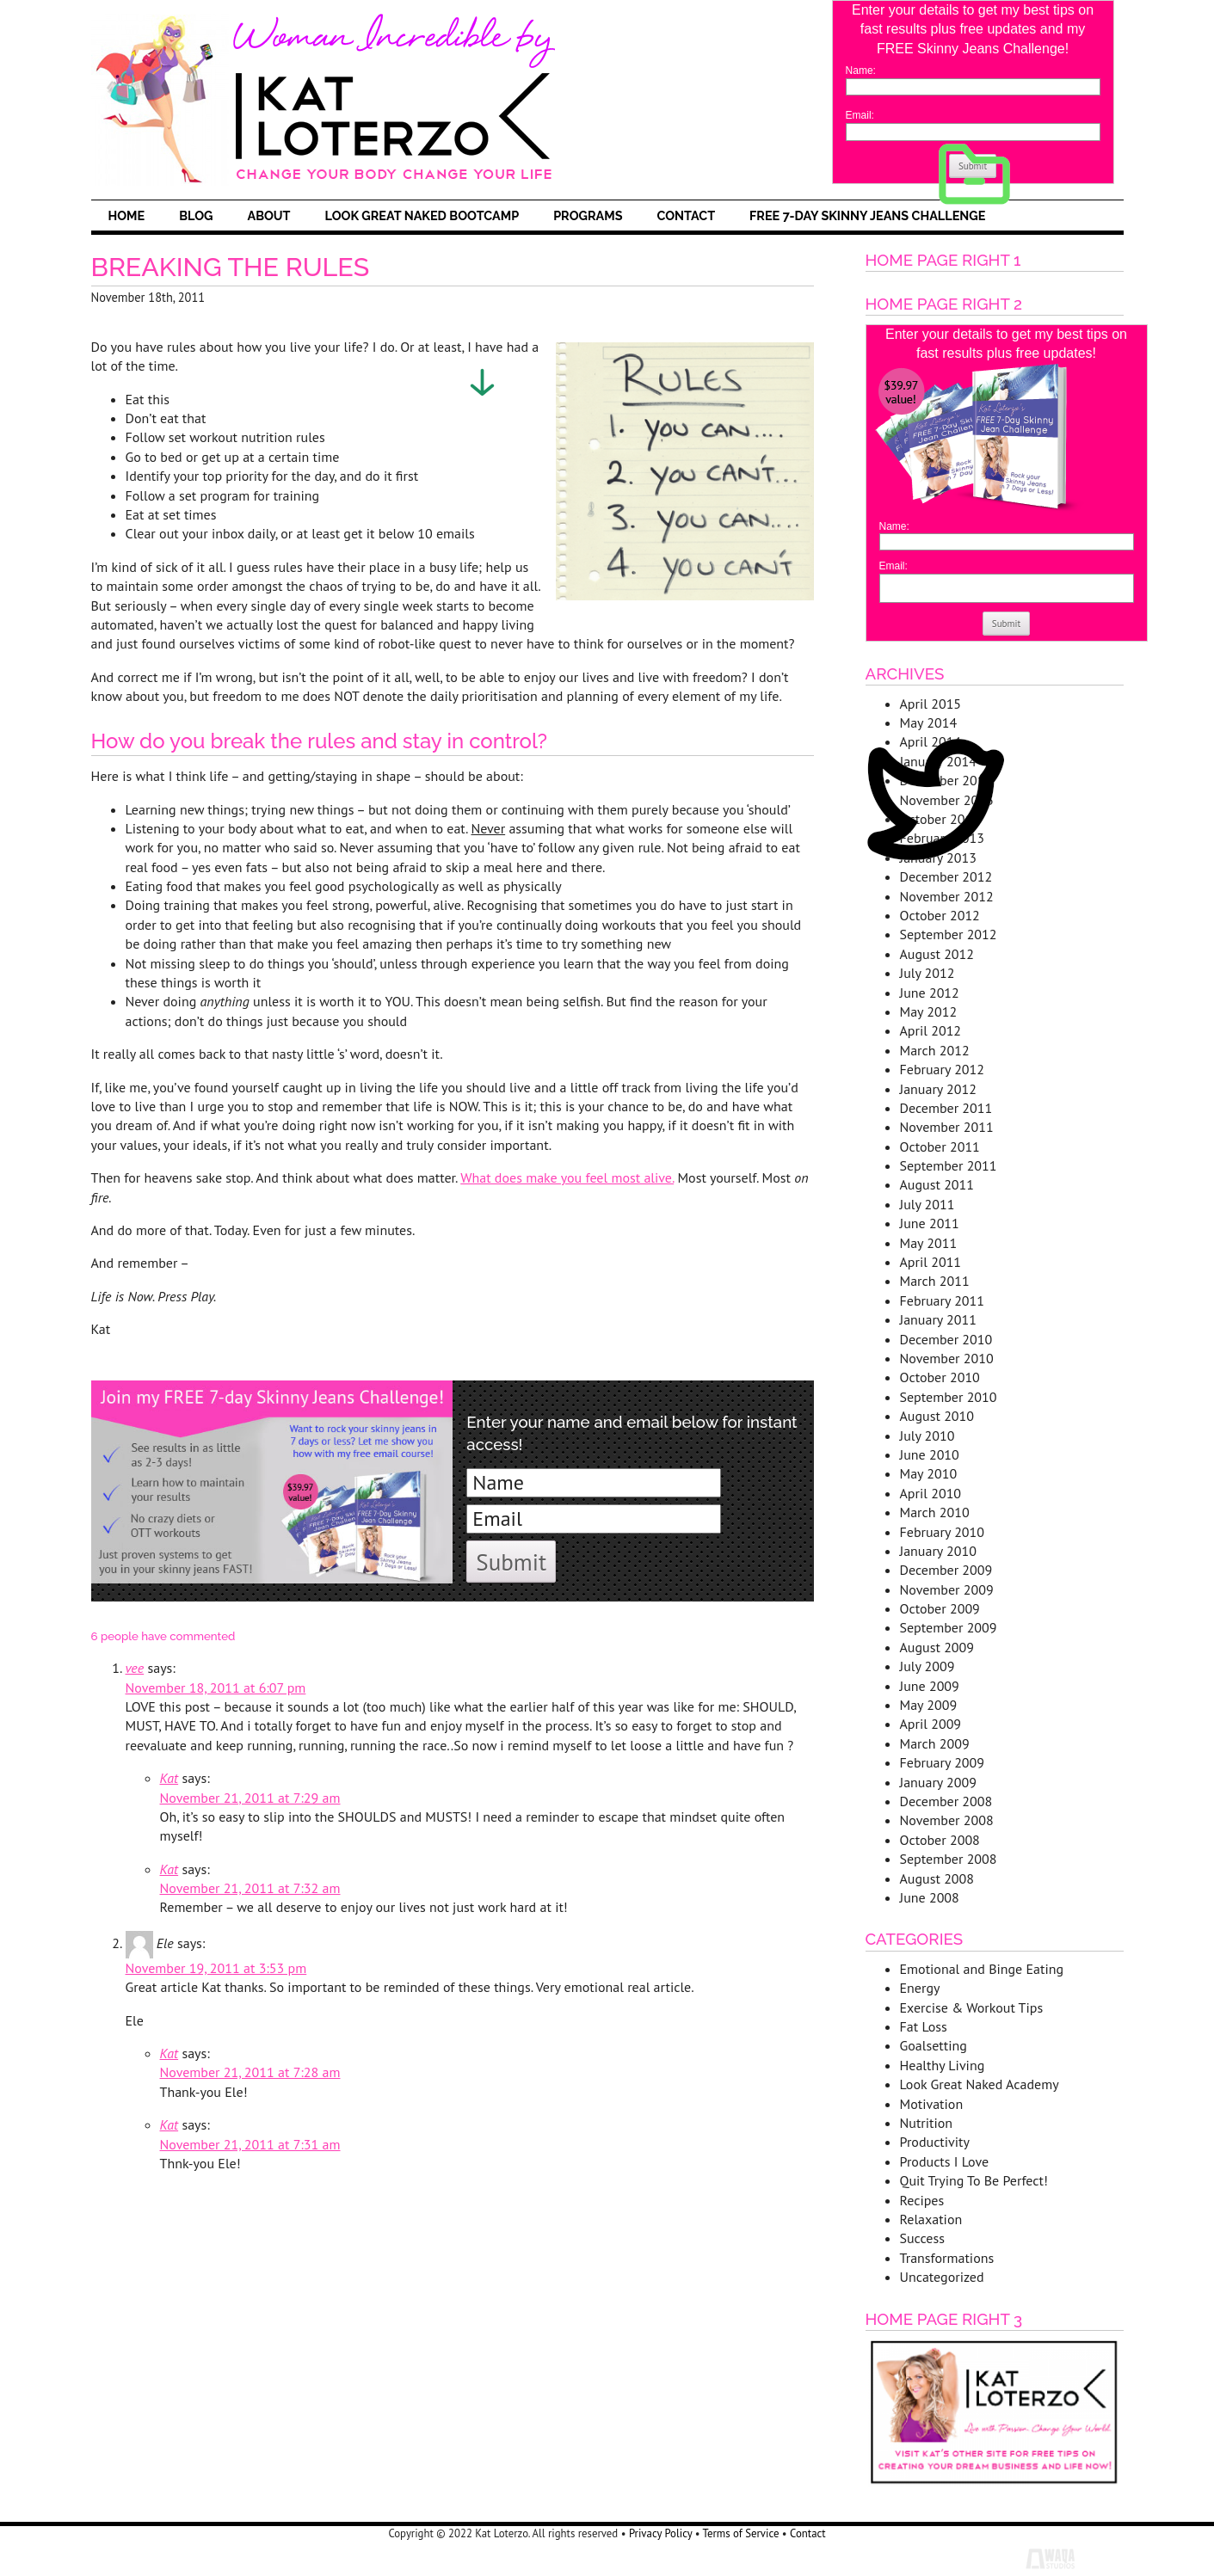 The height and width of the screenshot is (2576, 1214). I want to click on share to twitter, so click(935, 799).